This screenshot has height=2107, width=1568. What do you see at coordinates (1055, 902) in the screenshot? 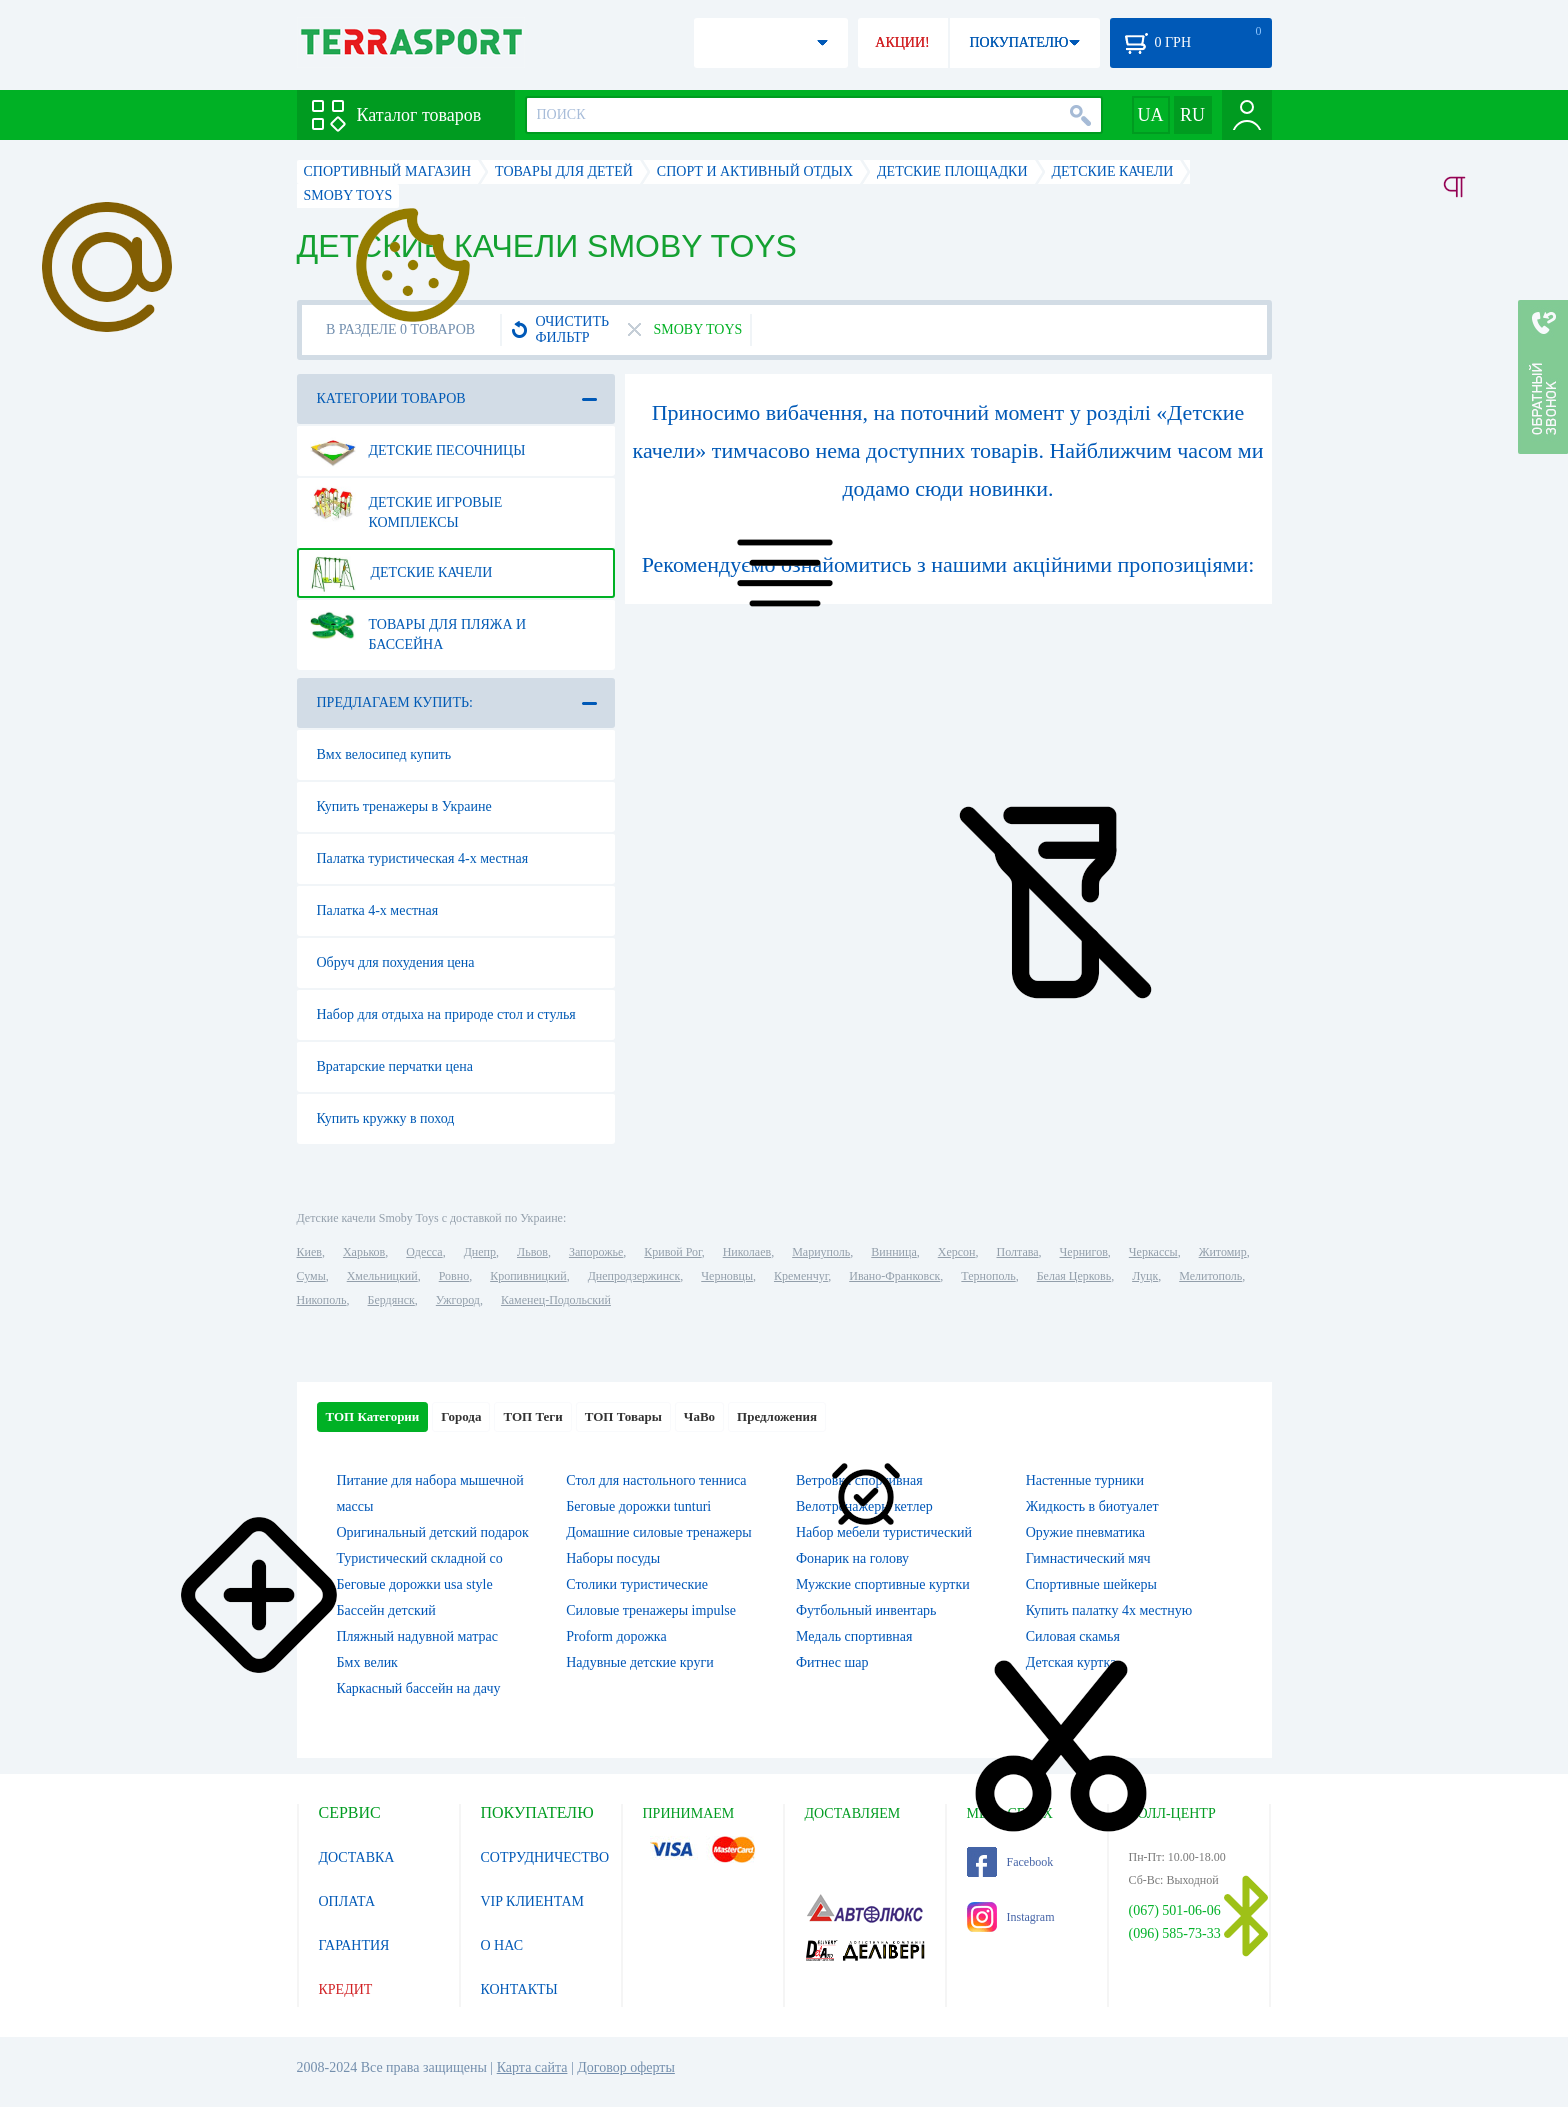
I see `flashlight is currently off` at bounding box center [1055, 902].